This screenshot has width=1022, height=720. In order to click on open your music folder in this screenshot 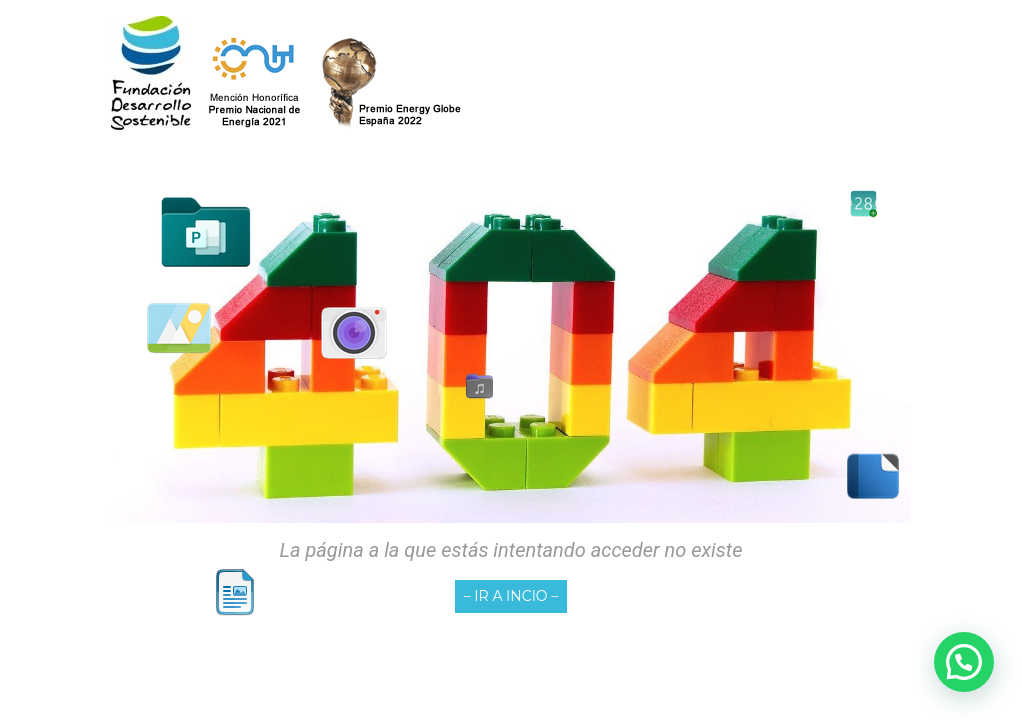, I will do `click(479, 385)`.